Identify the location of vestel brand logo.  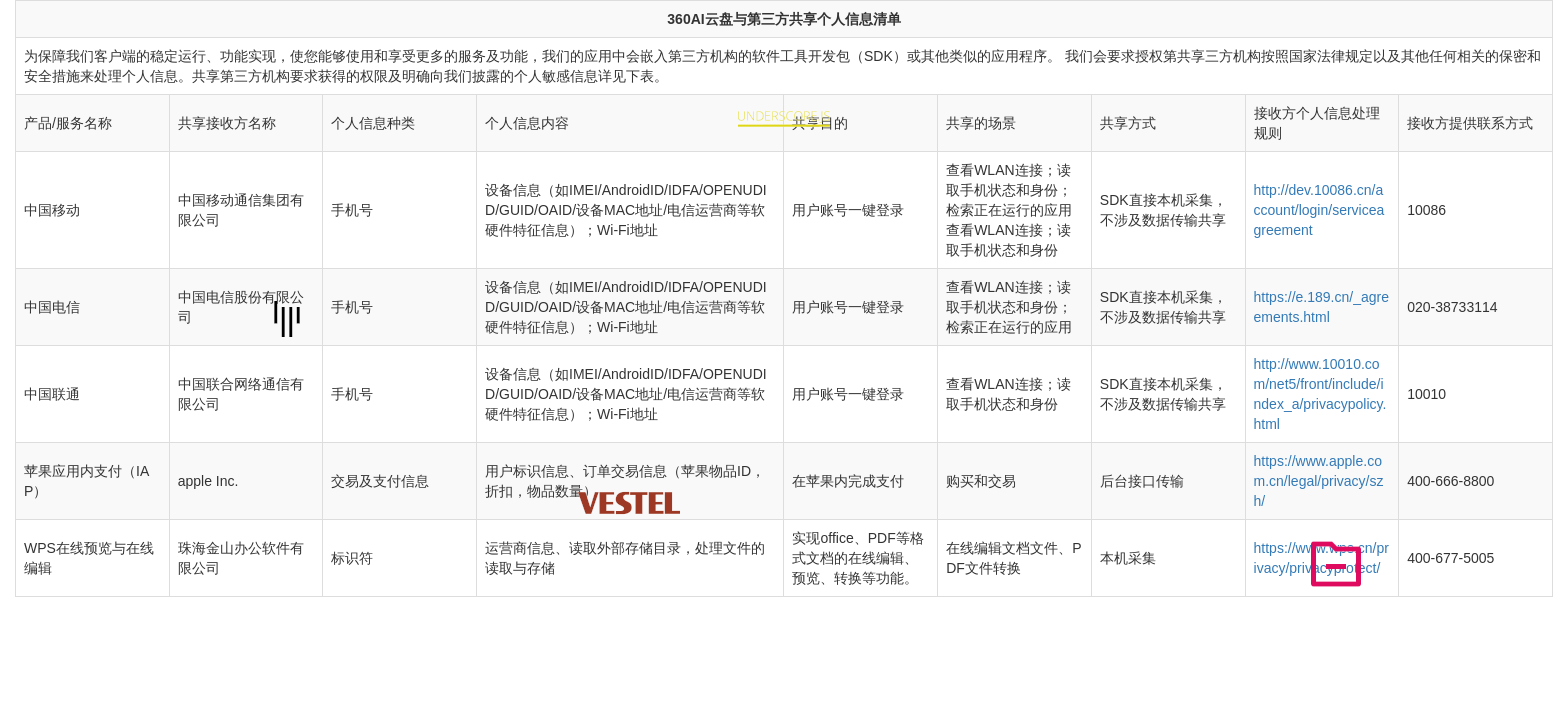
(629, 503).